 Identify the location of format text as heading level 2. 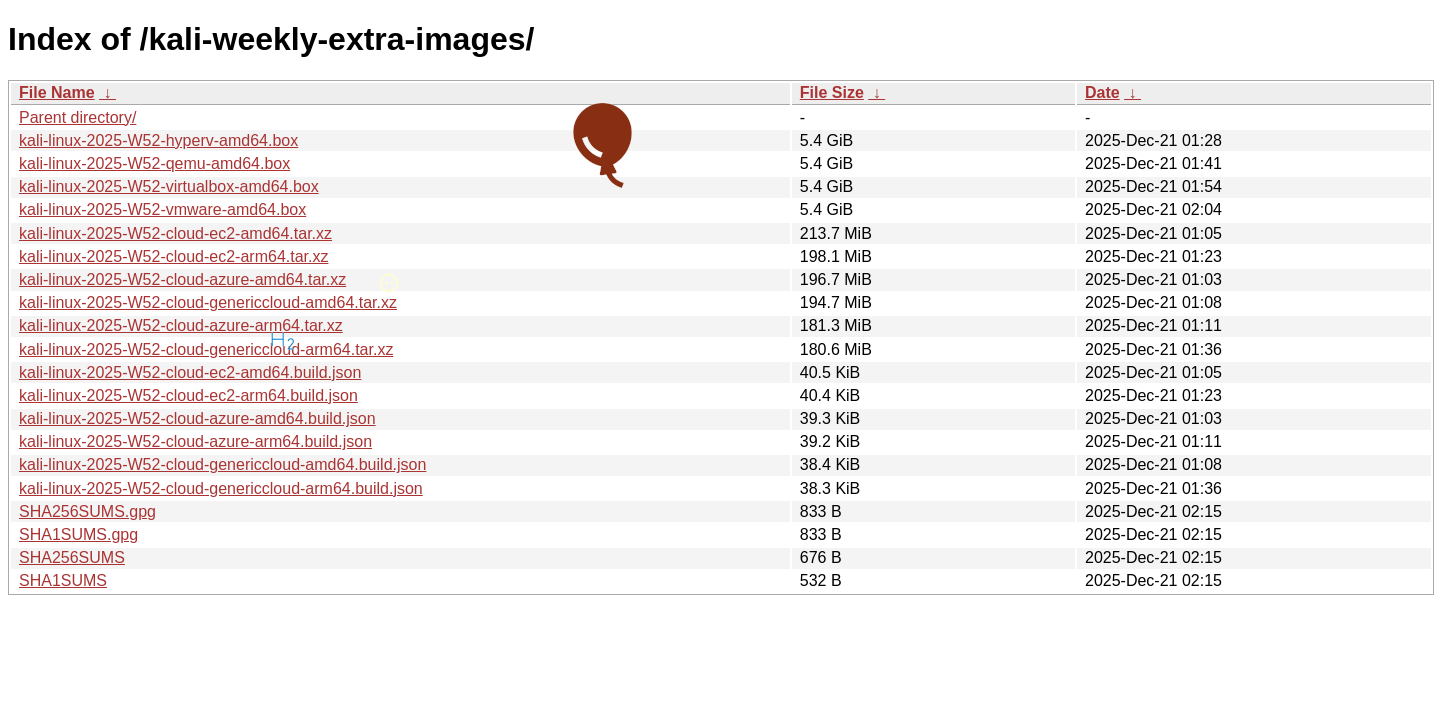
(281, 340).